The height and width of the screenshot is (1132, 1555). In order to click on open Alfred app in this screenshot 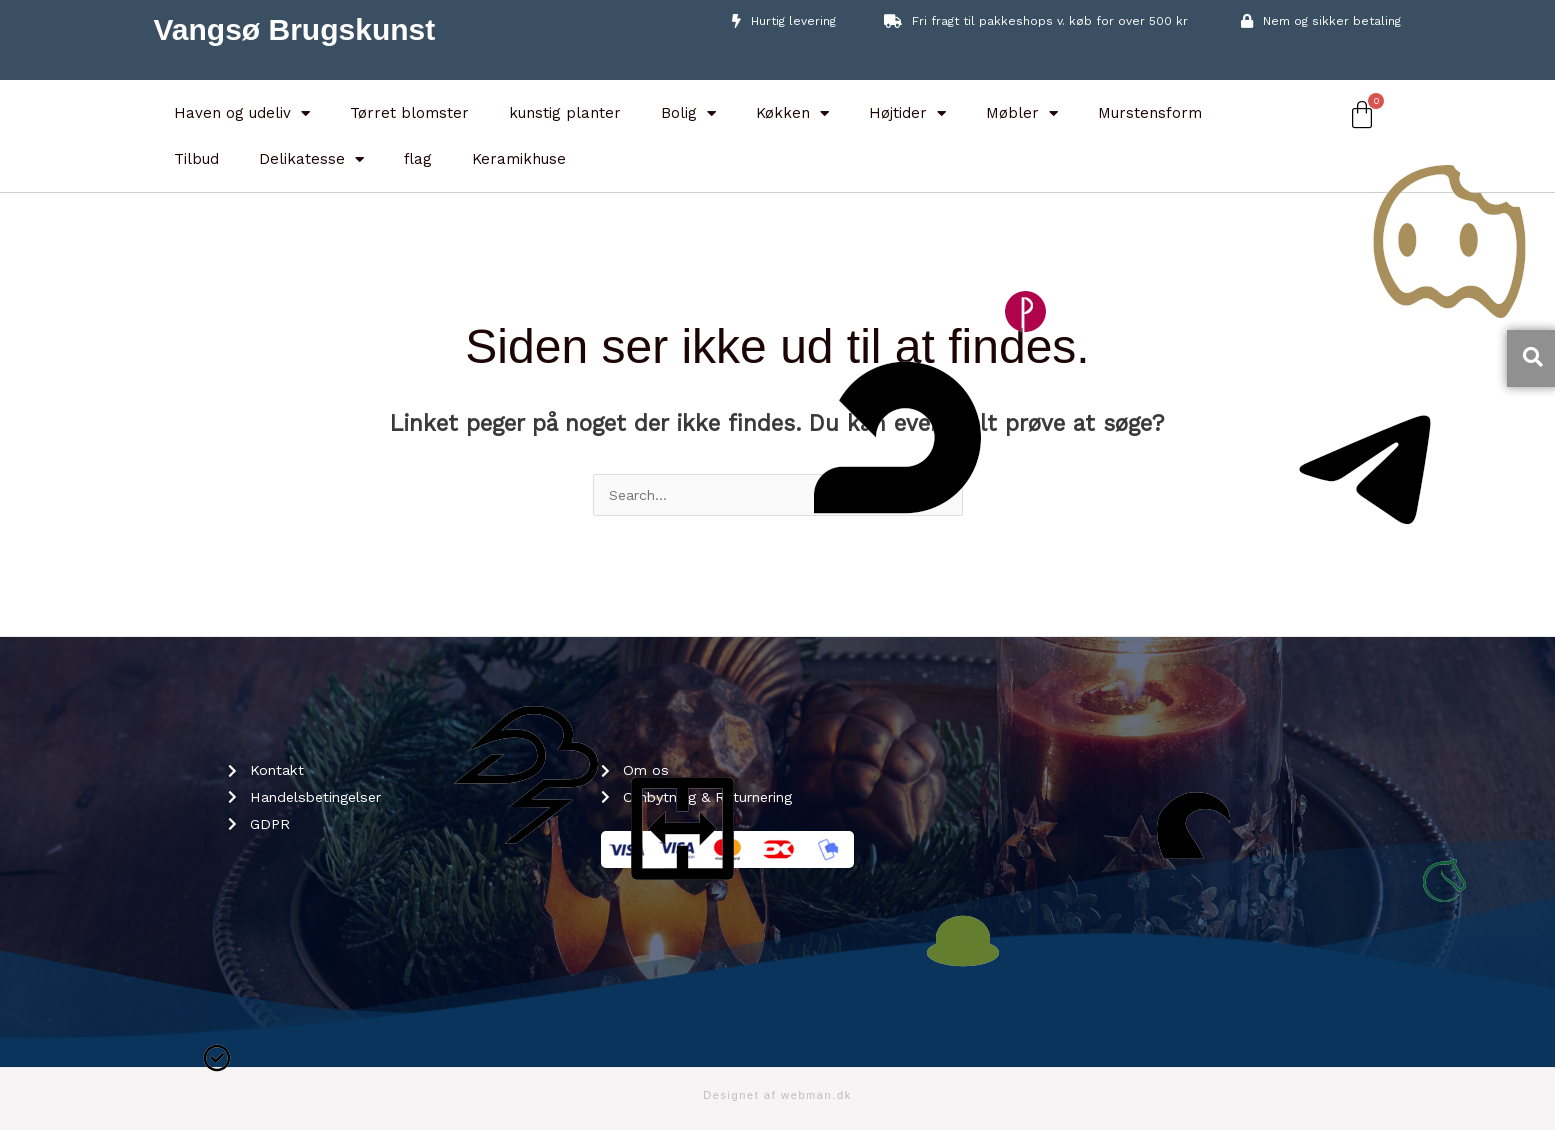, I will do `click(963, 941)`.